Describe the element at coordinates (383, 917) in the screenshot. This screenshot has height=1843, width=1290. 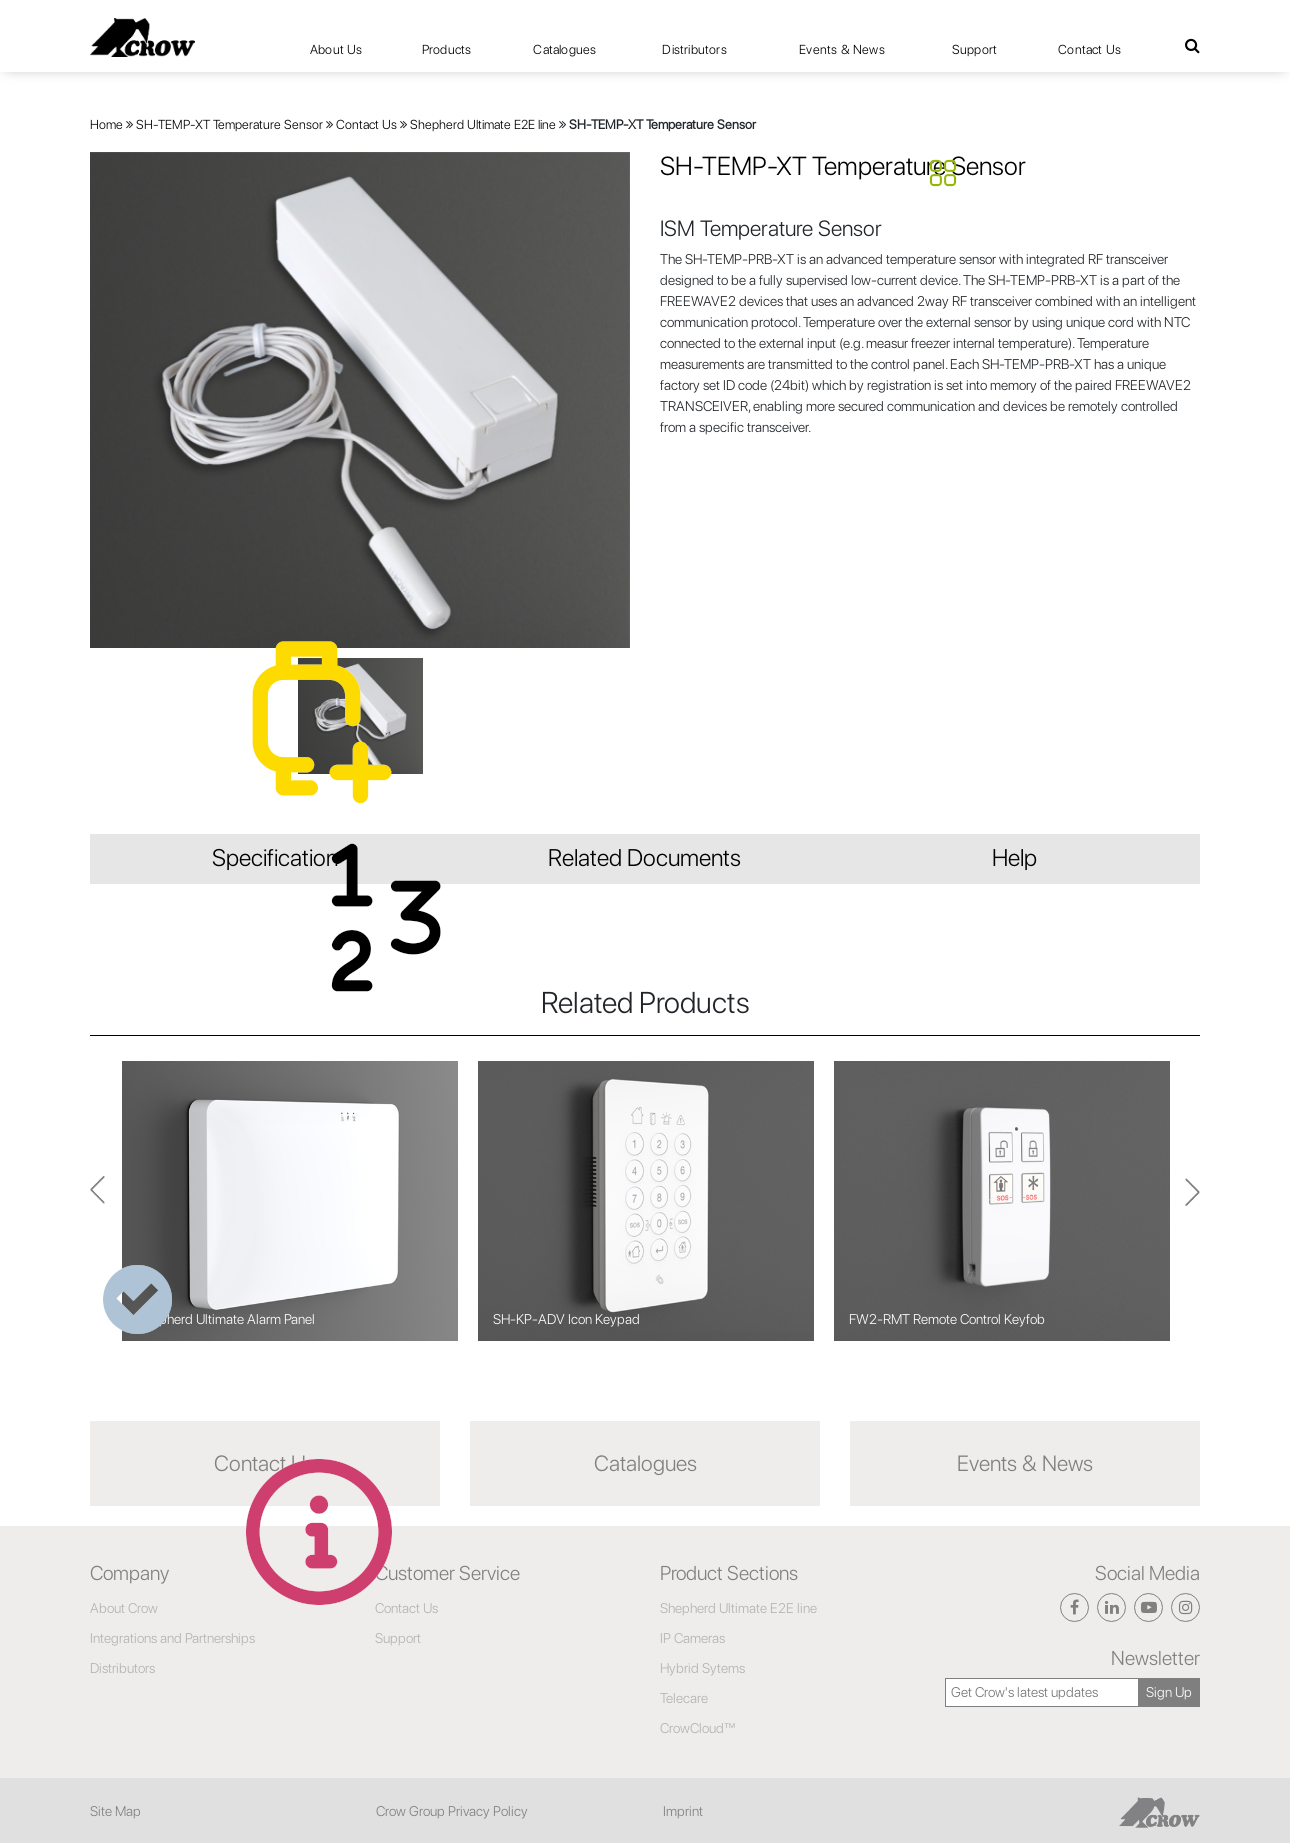
I see `format text as numbered list` at that location.